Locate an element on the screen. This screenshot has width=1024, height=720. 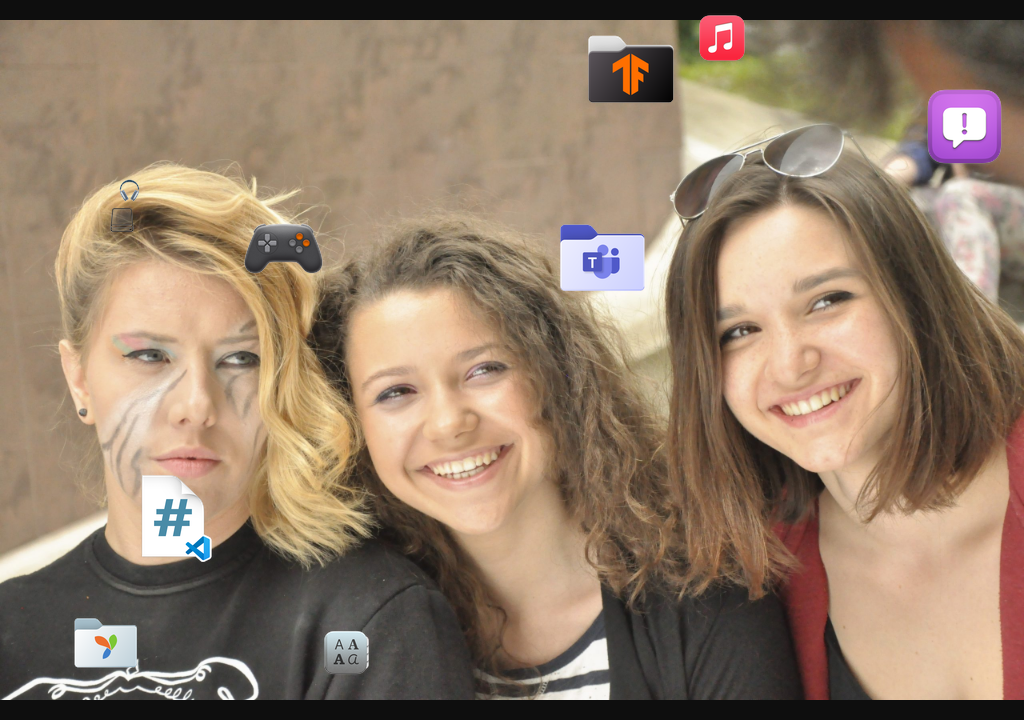
submit feedback about file syncing issues is located at coordinates (964, 126).